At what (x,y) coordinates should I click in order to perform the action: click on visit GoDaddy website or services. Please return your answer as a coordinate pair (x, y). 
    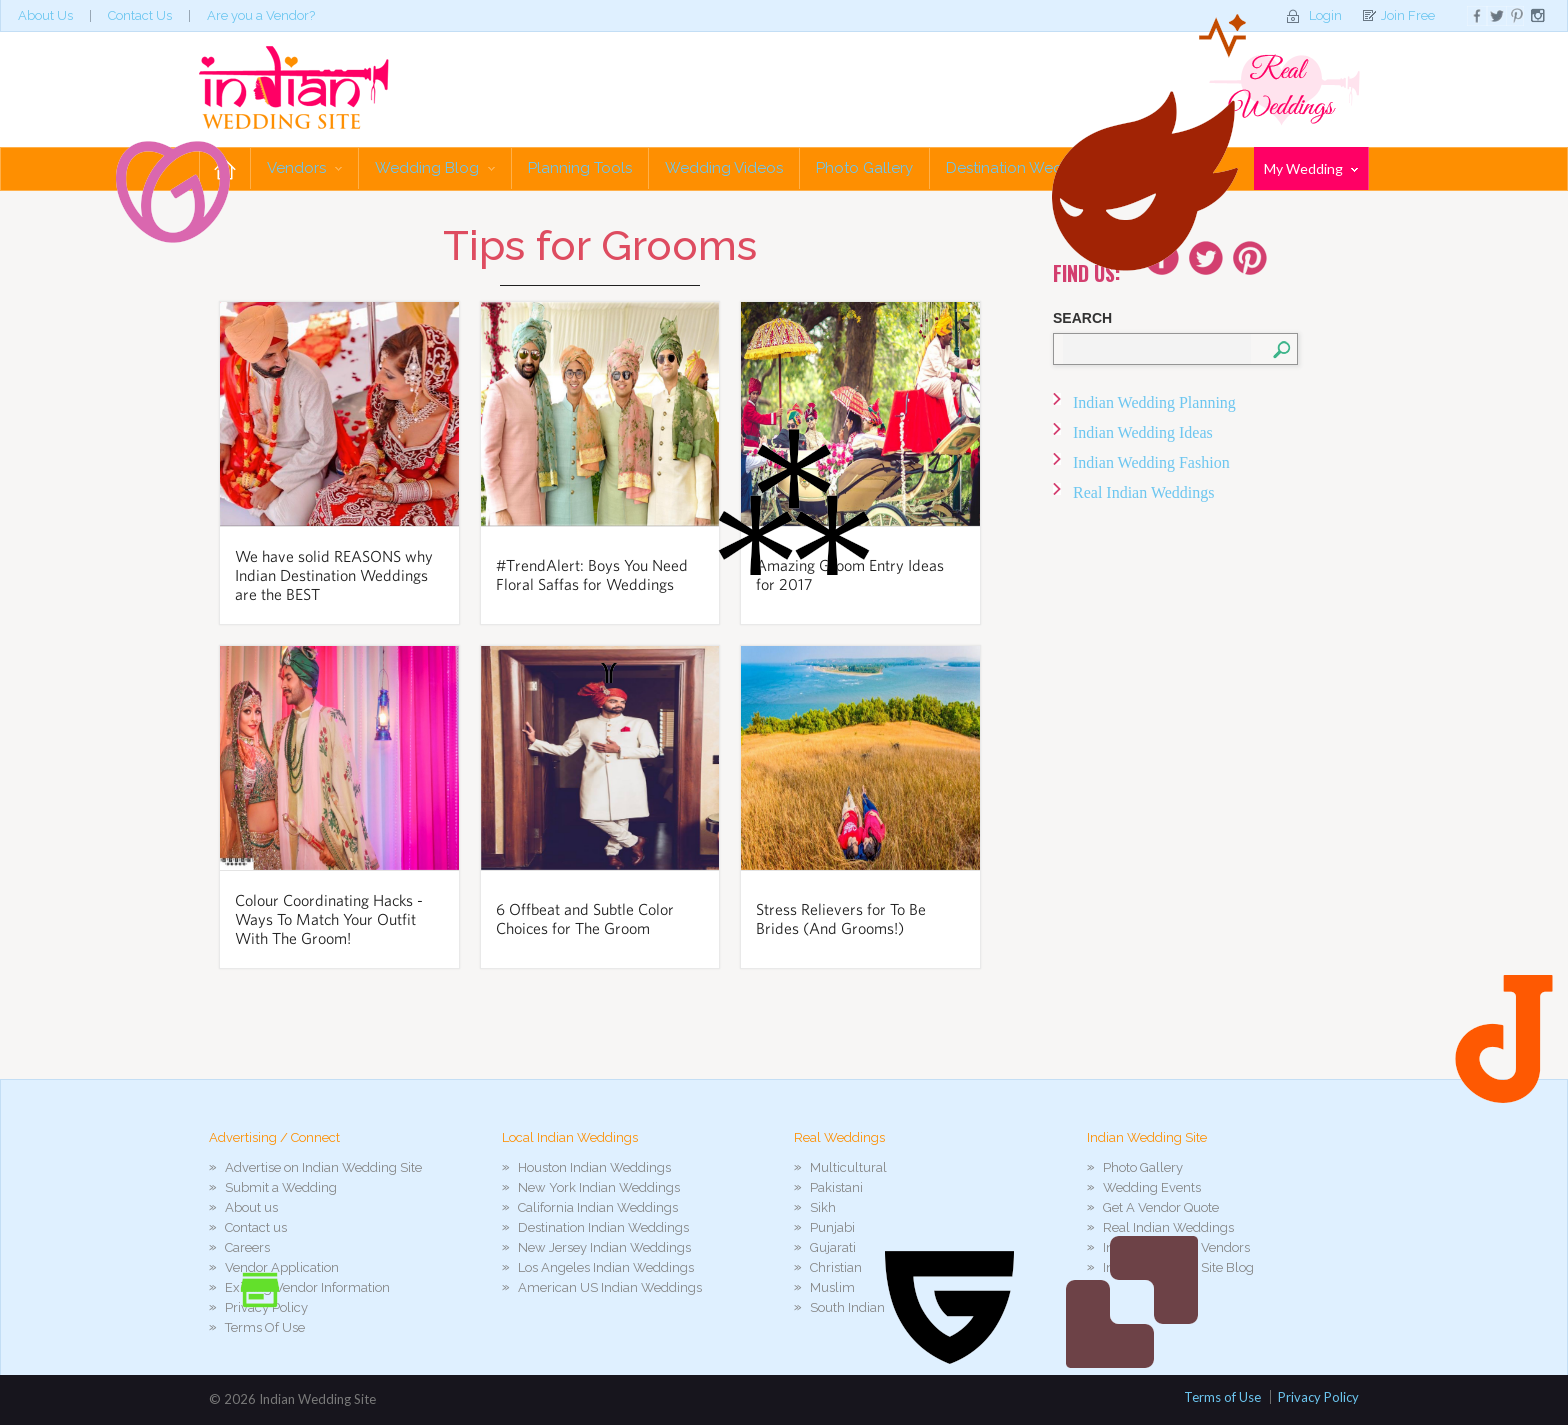
    Looking at the image, I should click on (173, 192).